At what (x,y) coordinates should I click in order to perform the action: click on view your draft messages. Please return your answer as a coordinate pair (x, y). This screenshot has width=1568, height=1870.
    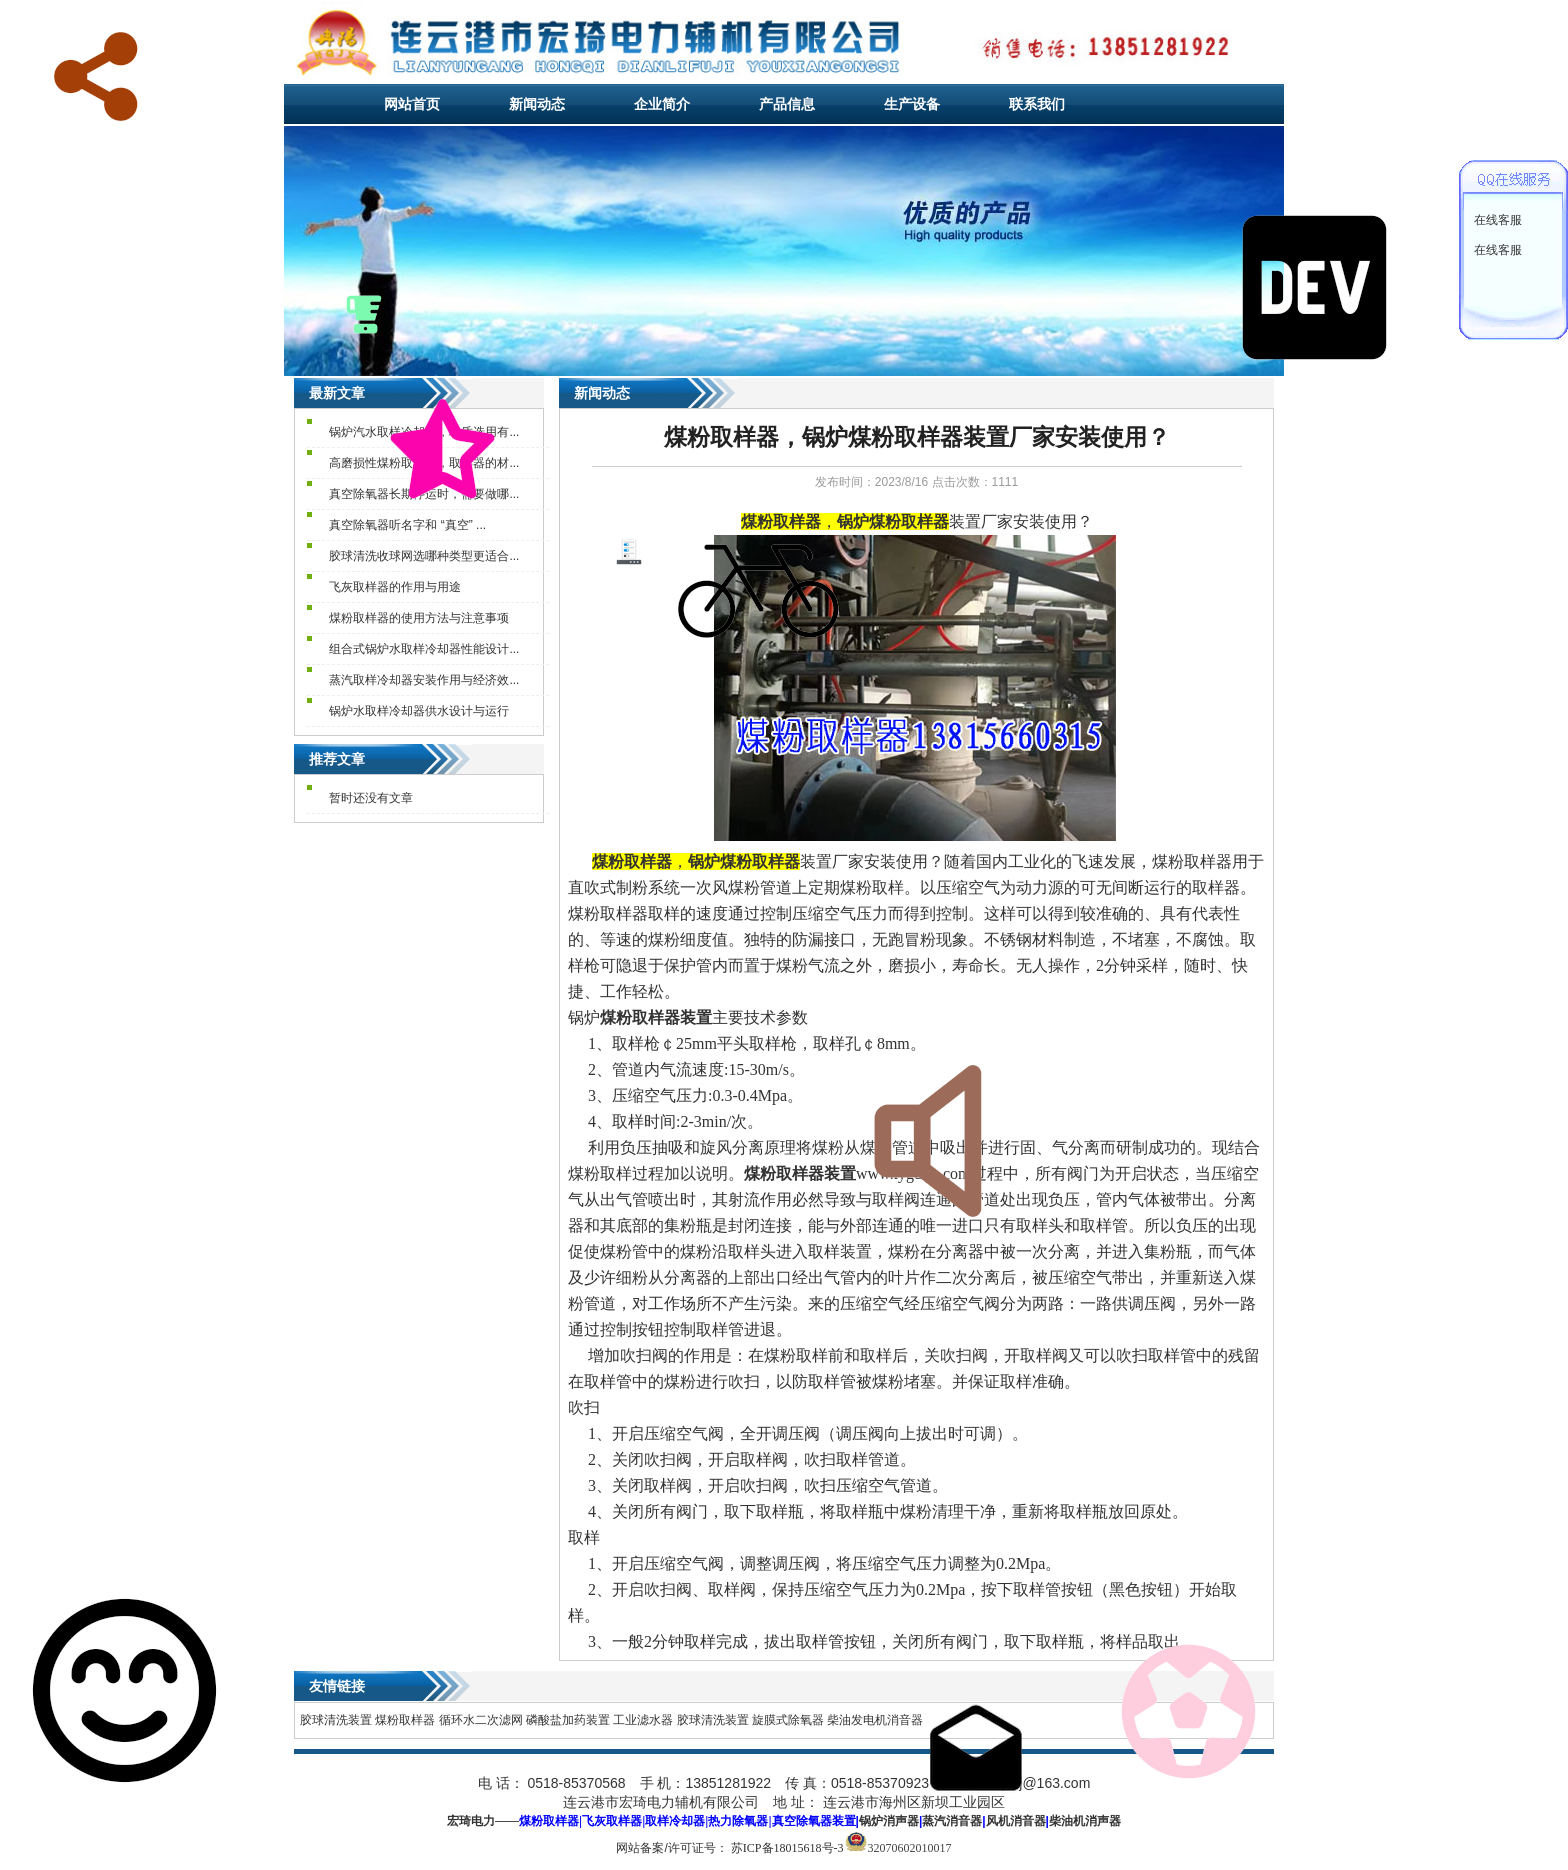
    Looking at the image, I should click on (976, 1754).